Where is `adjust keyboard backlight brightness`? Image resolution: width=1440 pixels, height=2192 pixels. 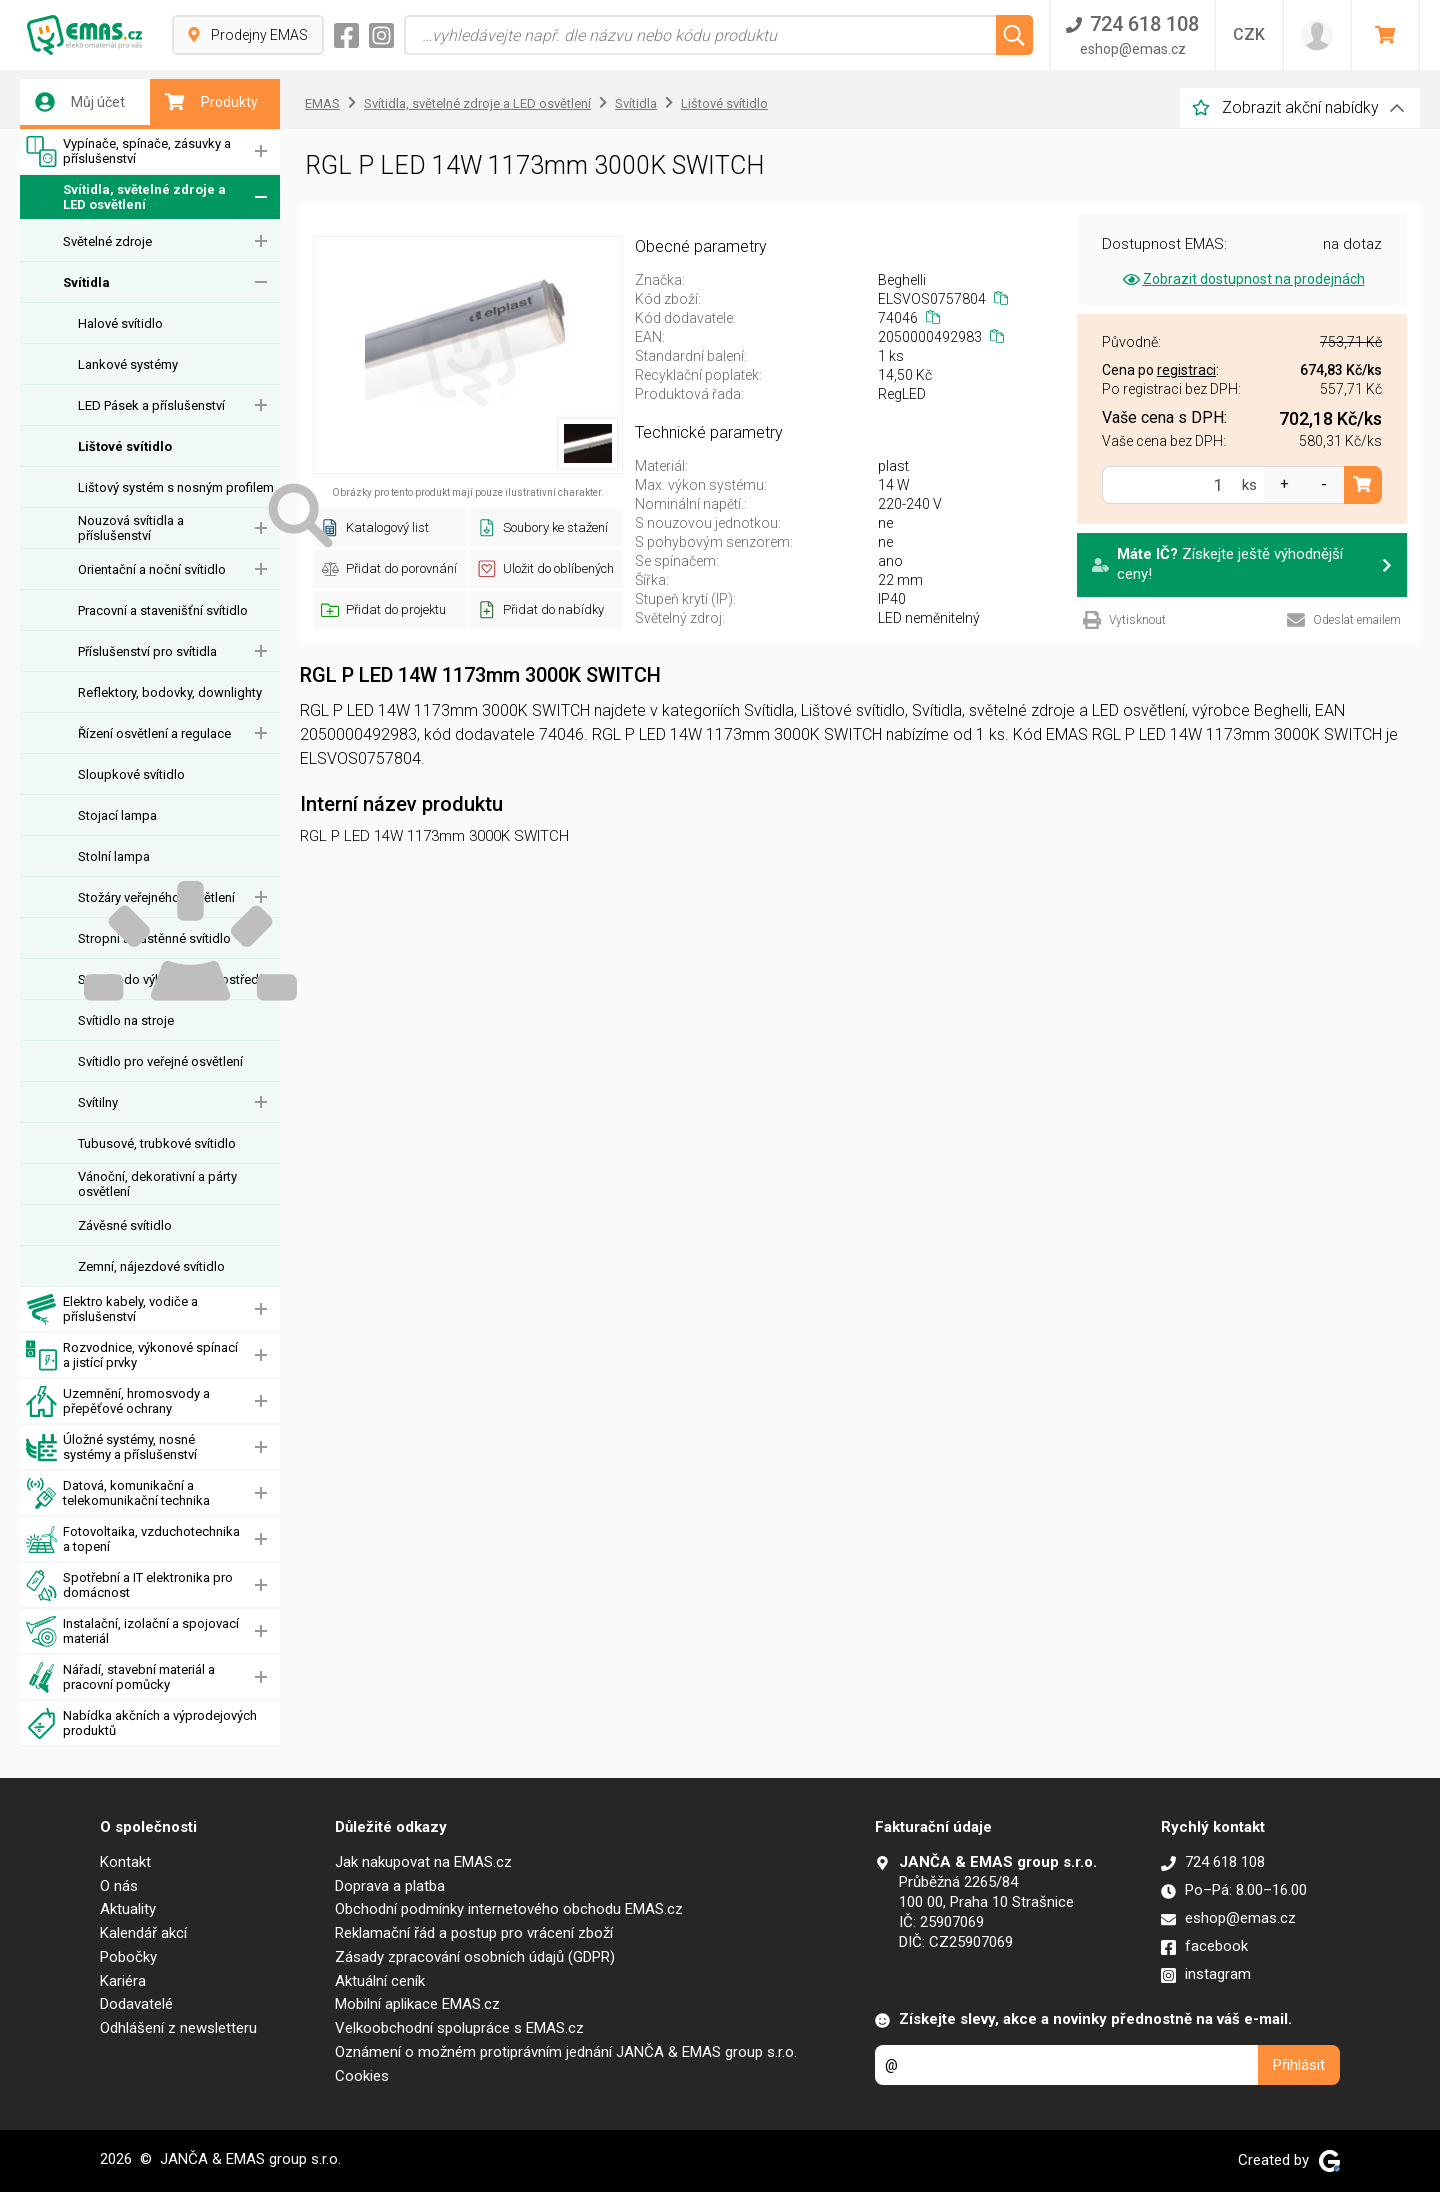 adjust keyboard backlight brightness is located at coordinates (190, 947).